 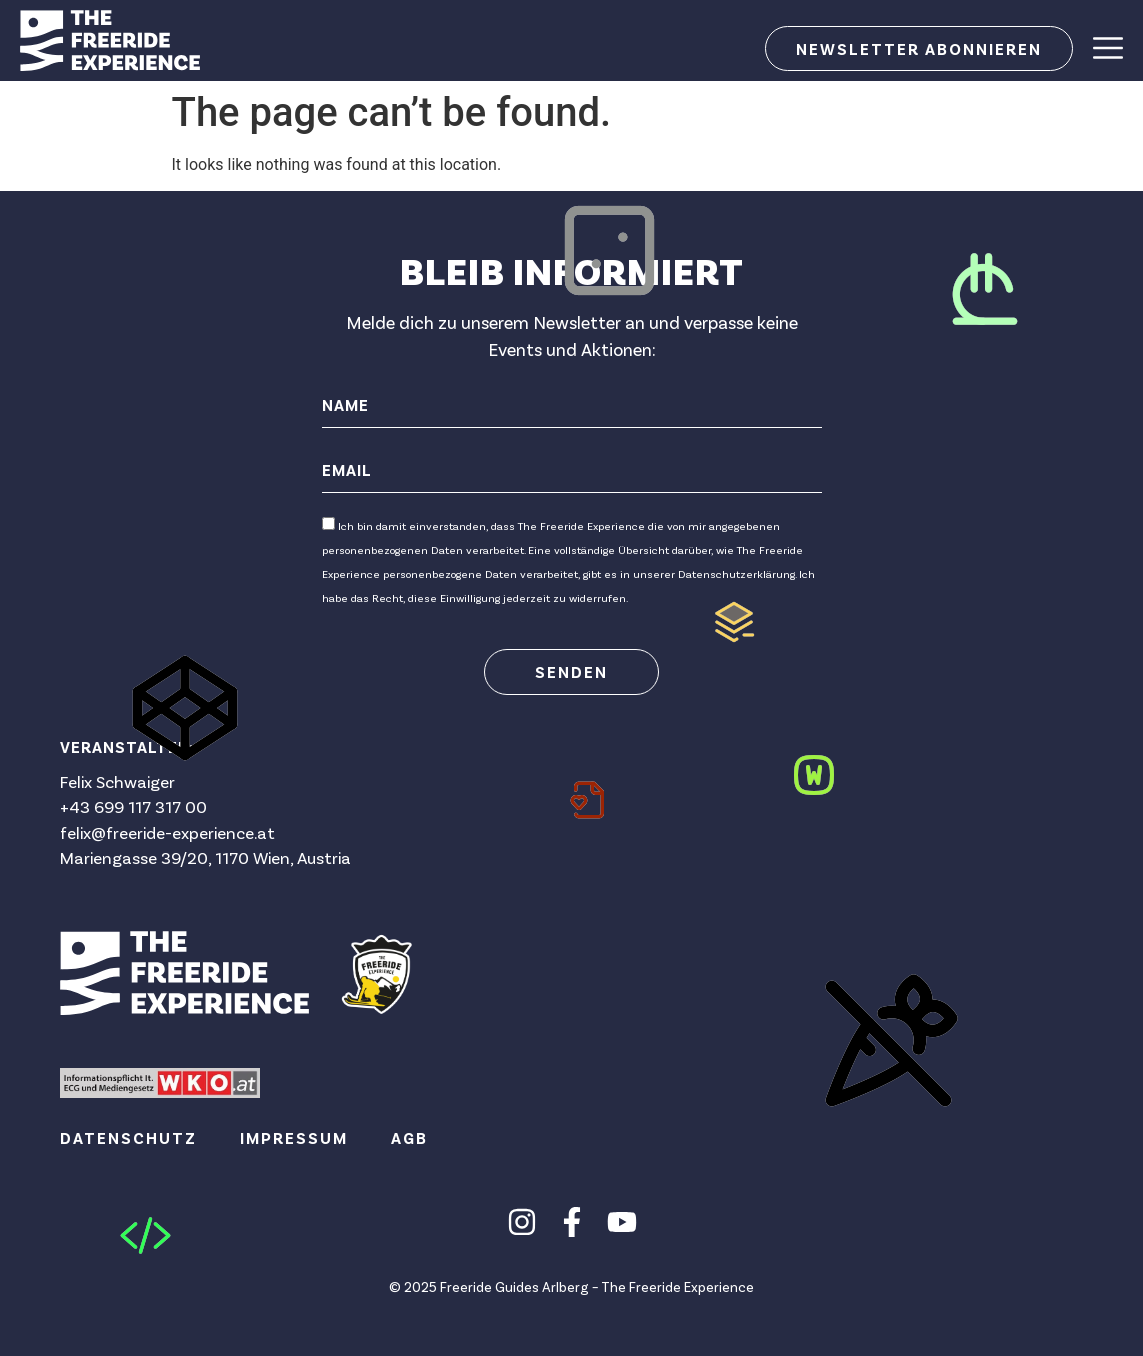 What do you see at coordinates (589, 800) in the screenshot?
I see `add file to favorites` at bounding box center [589, 800].